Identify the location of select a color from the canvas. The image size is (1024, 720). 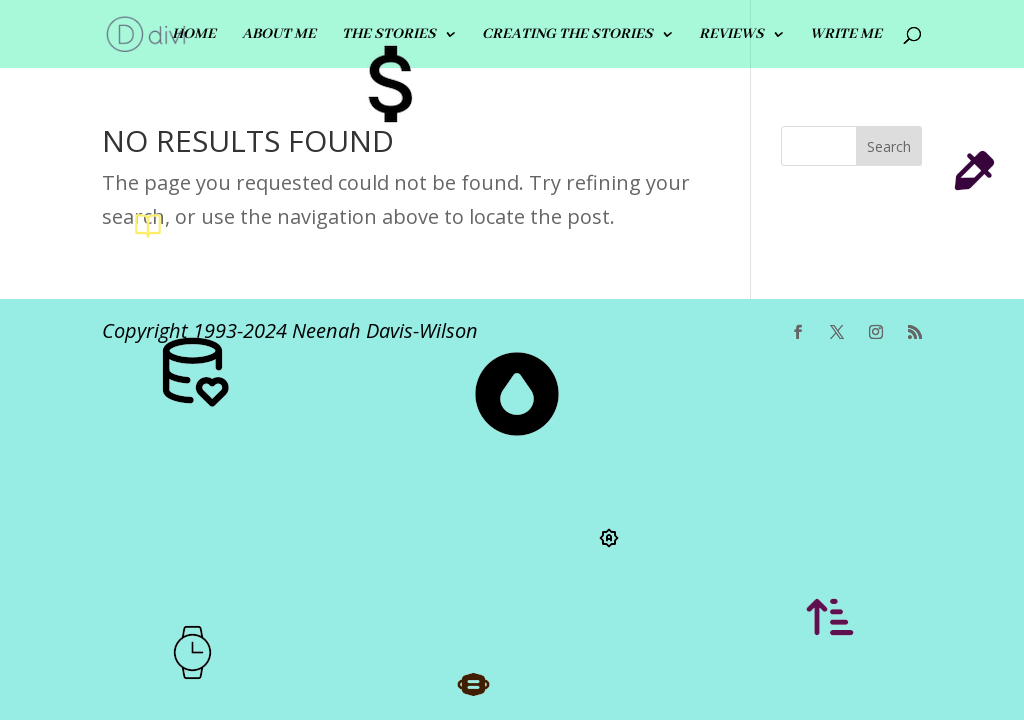
(974, 170).